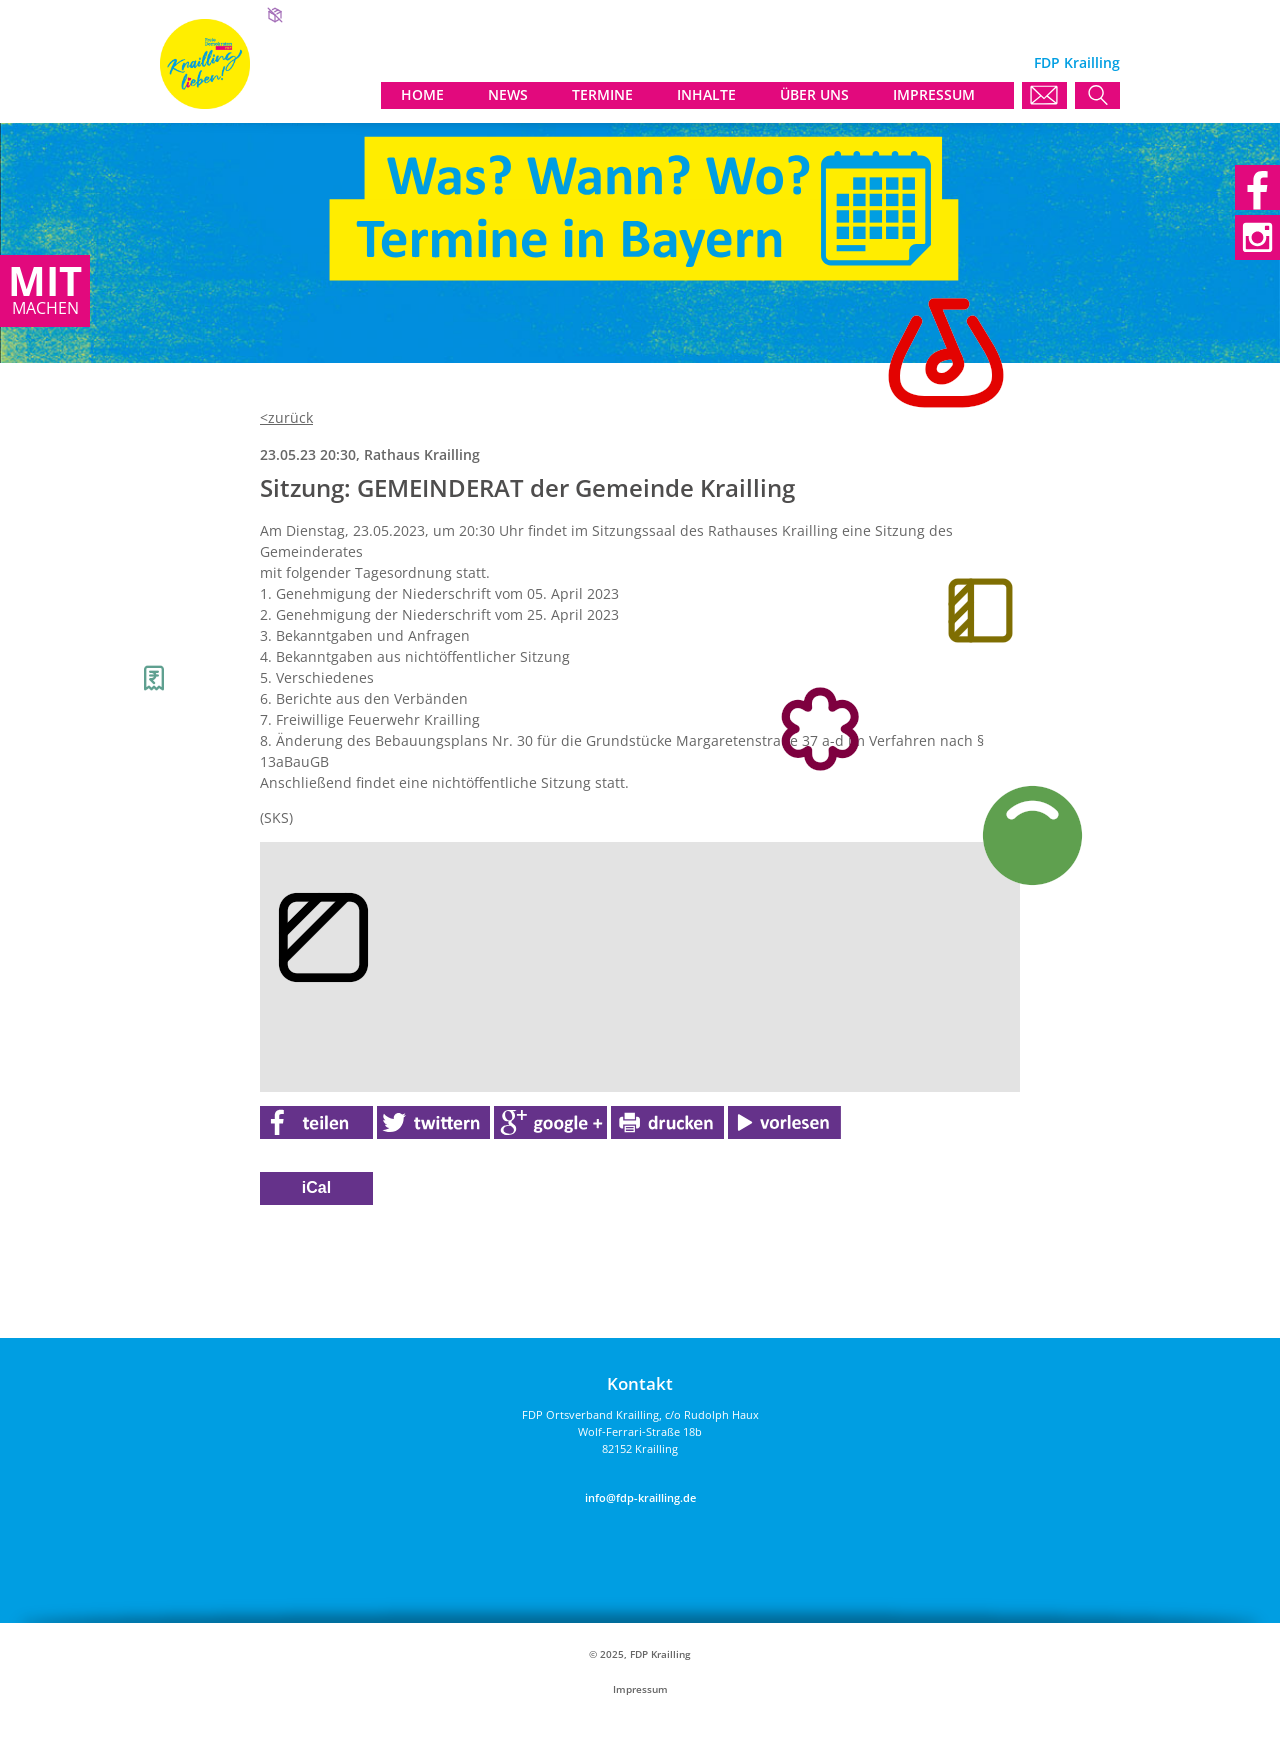  Describe the element at coordinates (946, 350) in the screenshot. I see `open bandlab music creation app` at that location.